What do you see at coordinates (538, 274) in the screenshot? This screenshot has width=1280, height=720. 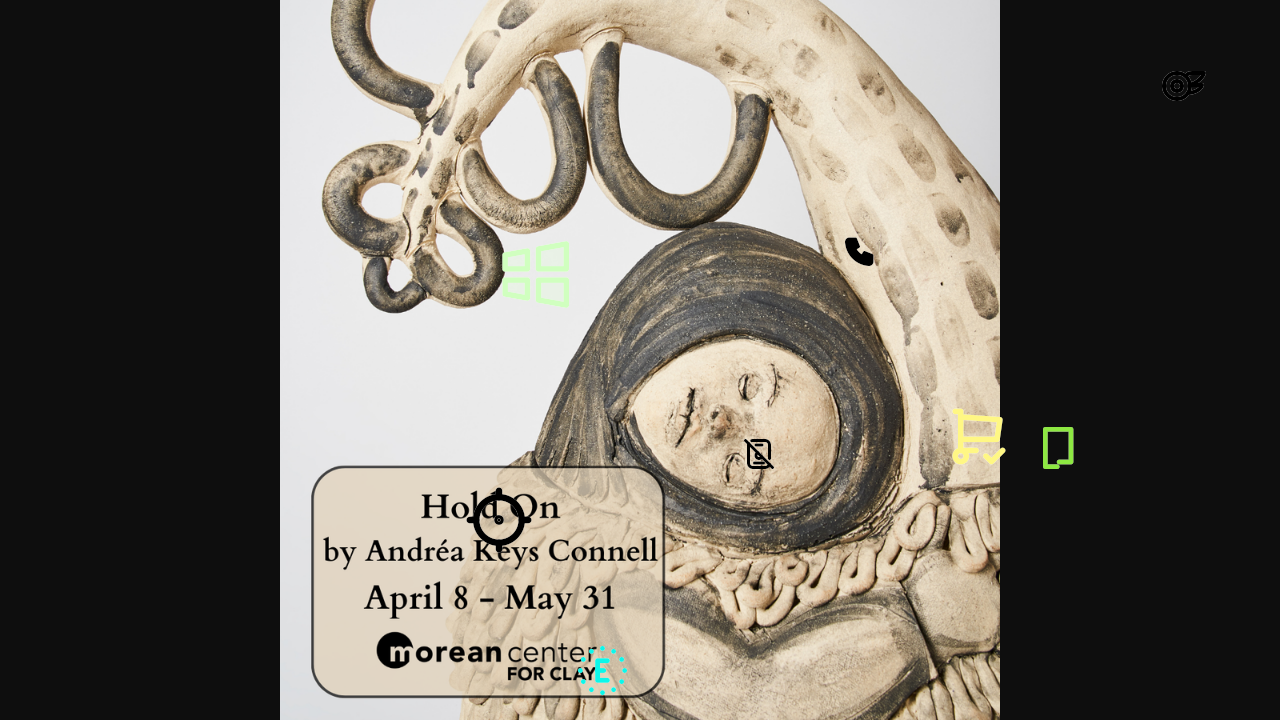 I see `open the Windows start menu` at bounding box center [538, 274].